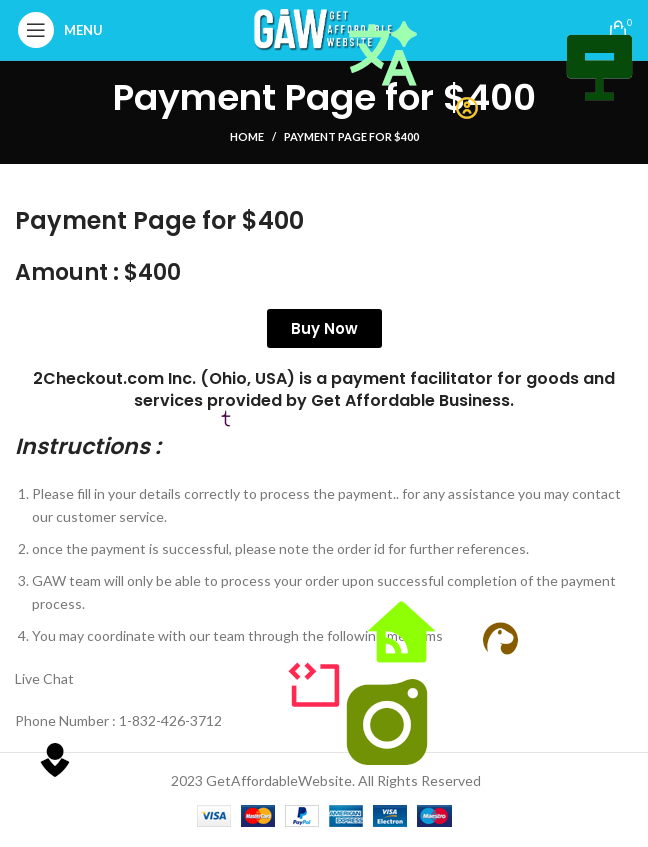 The height and width of the screenshot is (847, 648). I want to click on open tumblr app, so click(225, 418).